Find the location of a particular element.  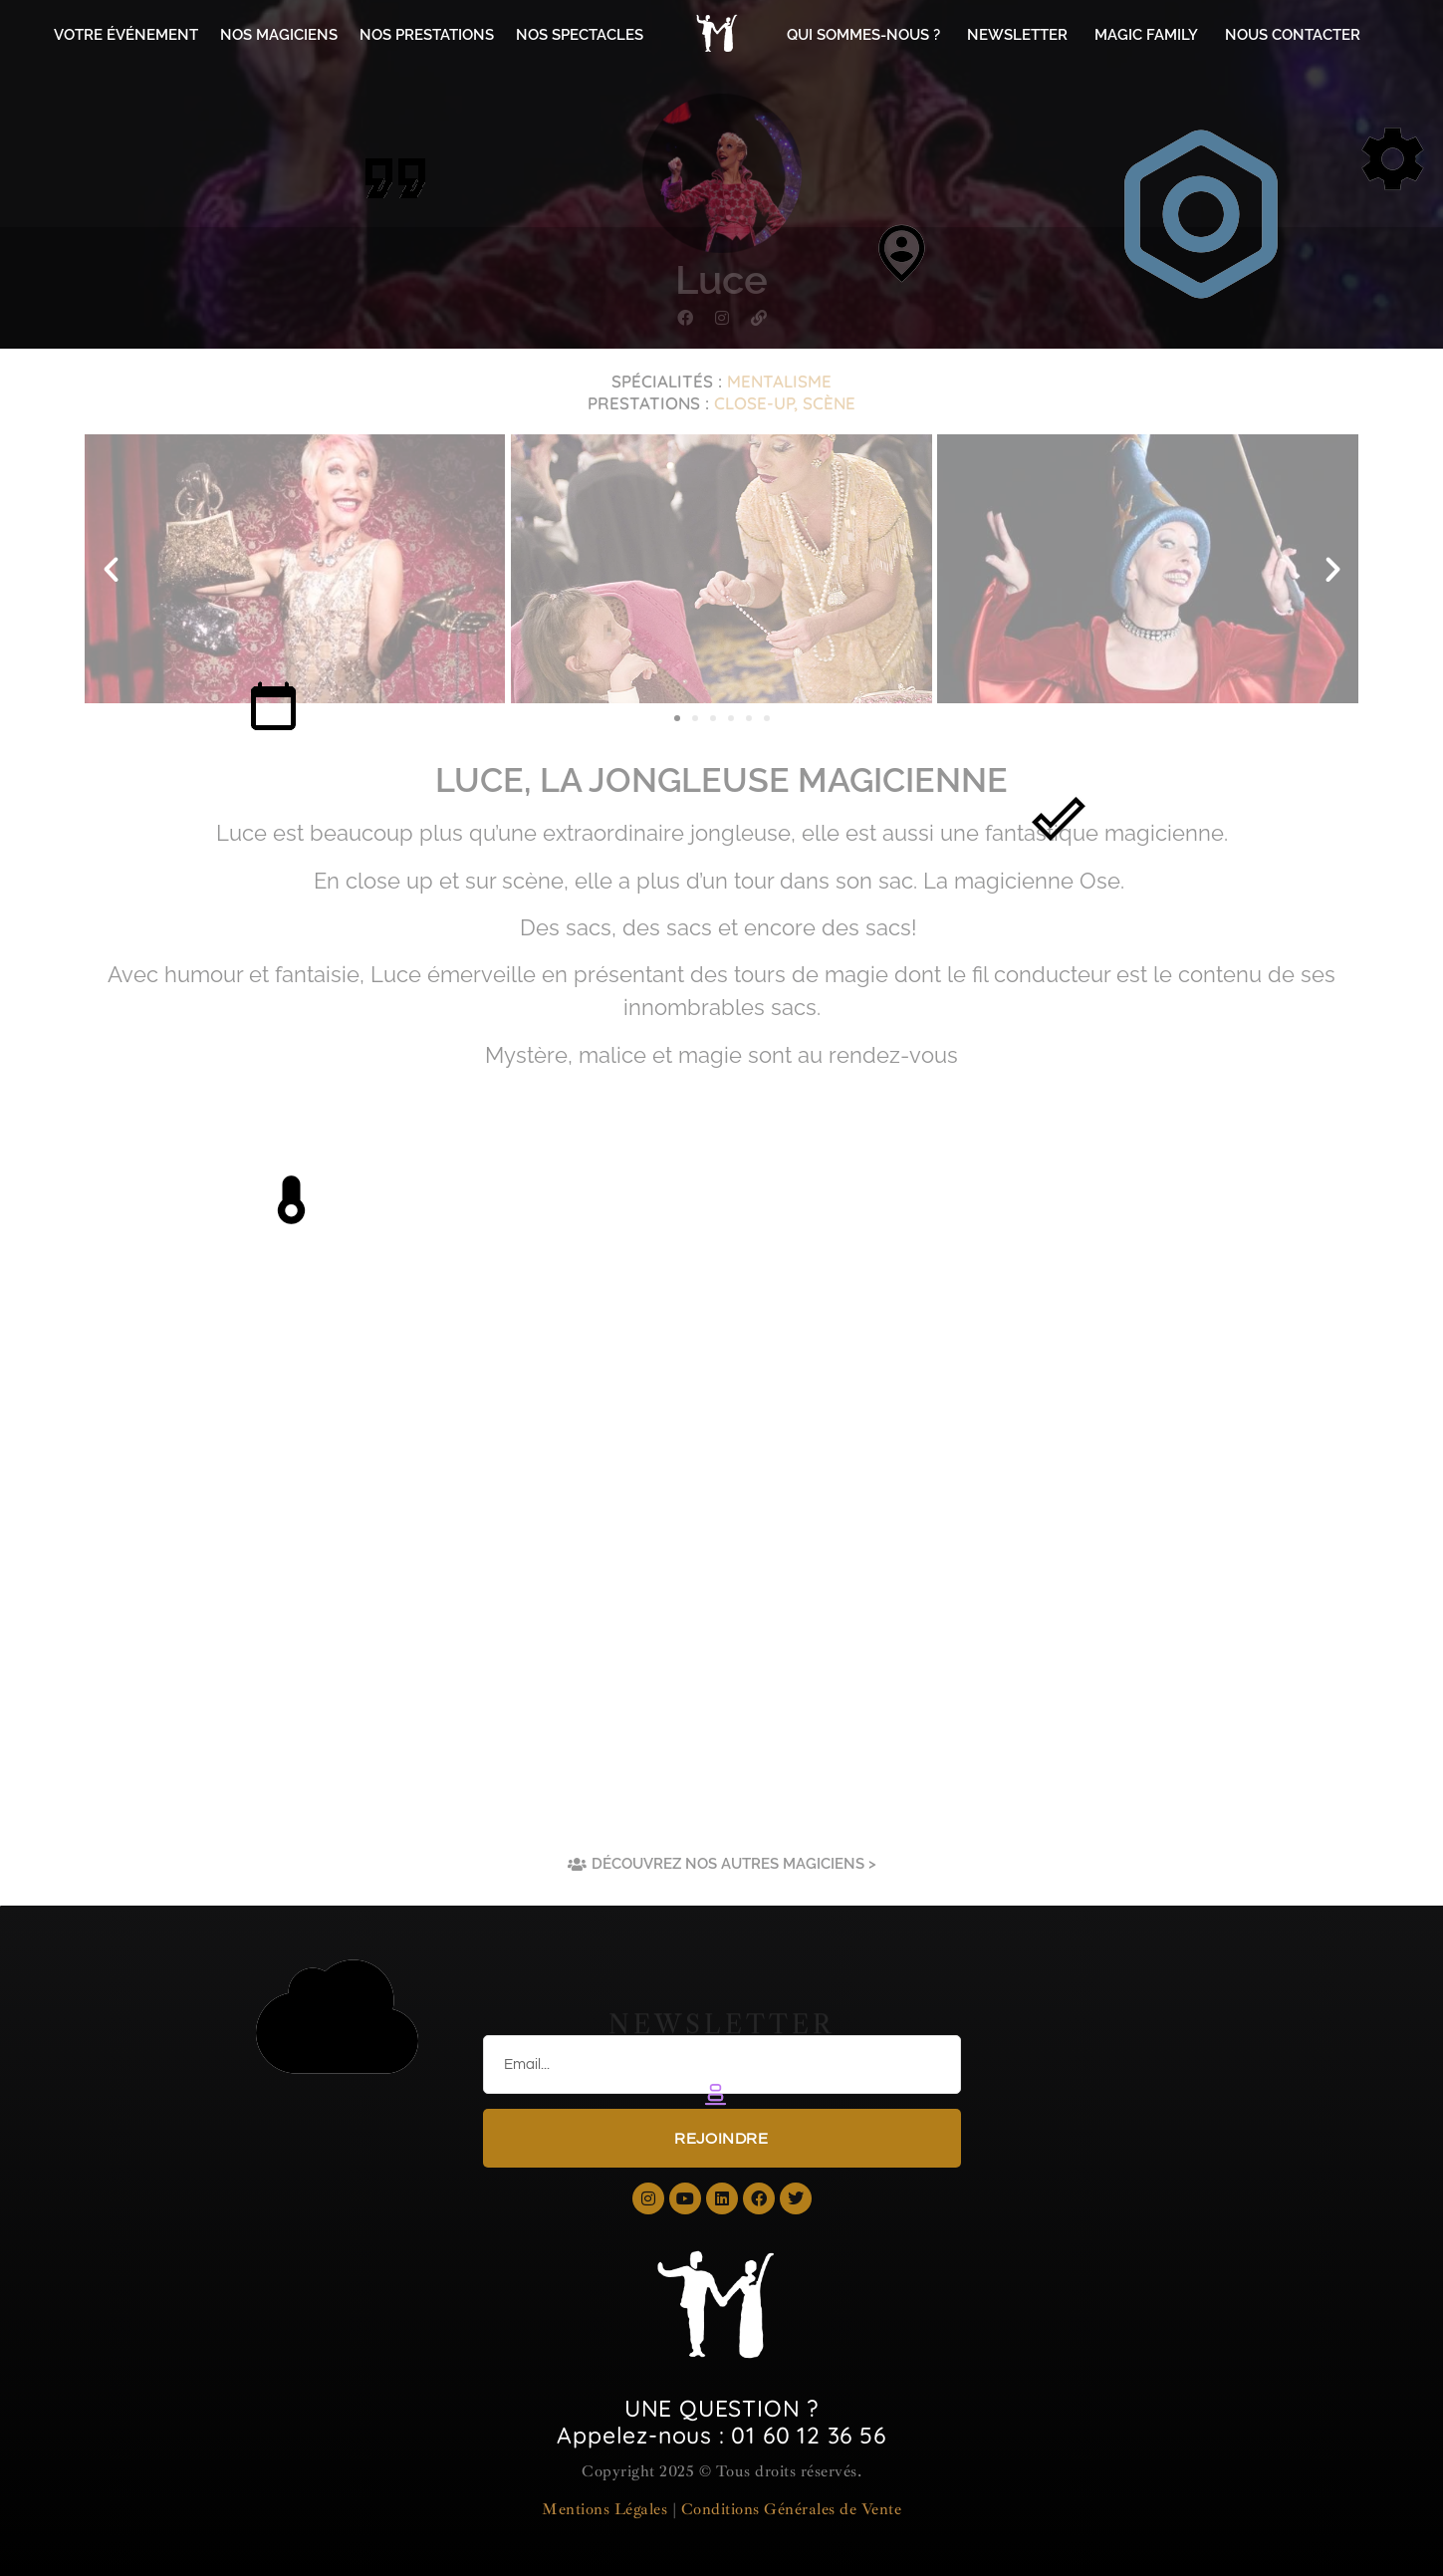

align objects to the bottom edge is located at coordinates (715, 2094).